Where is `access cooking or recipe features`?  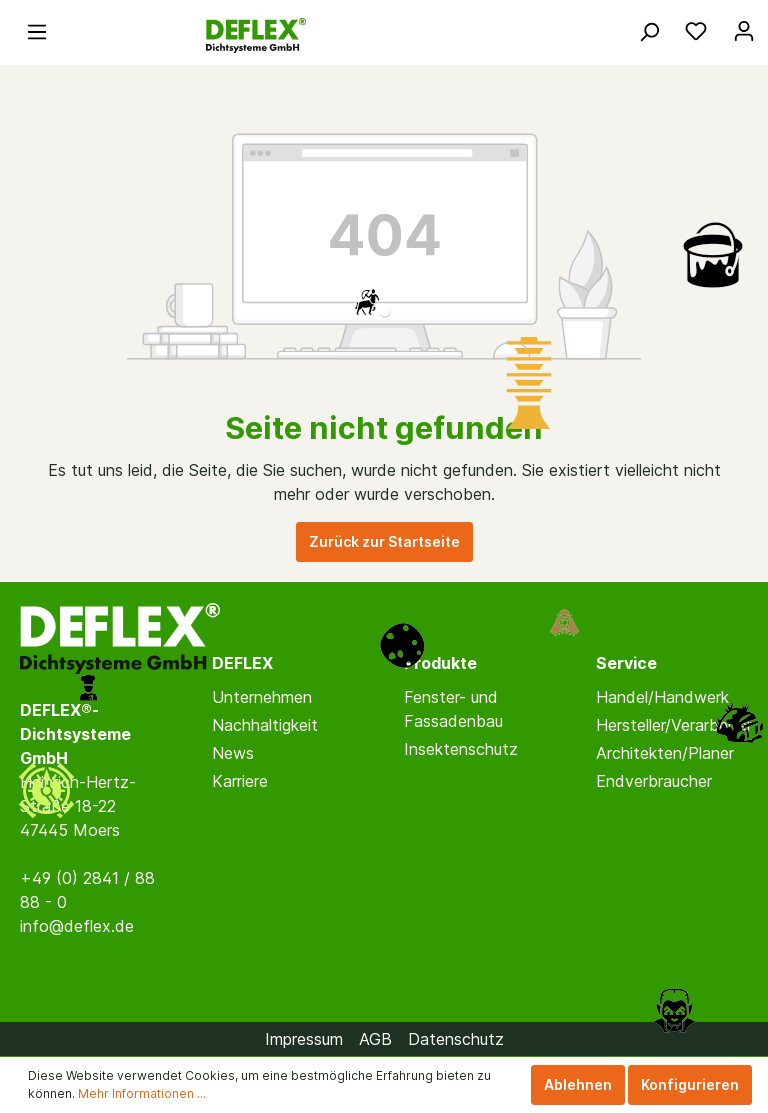
access cooking or recipe features is located at coordinates (88, 687).